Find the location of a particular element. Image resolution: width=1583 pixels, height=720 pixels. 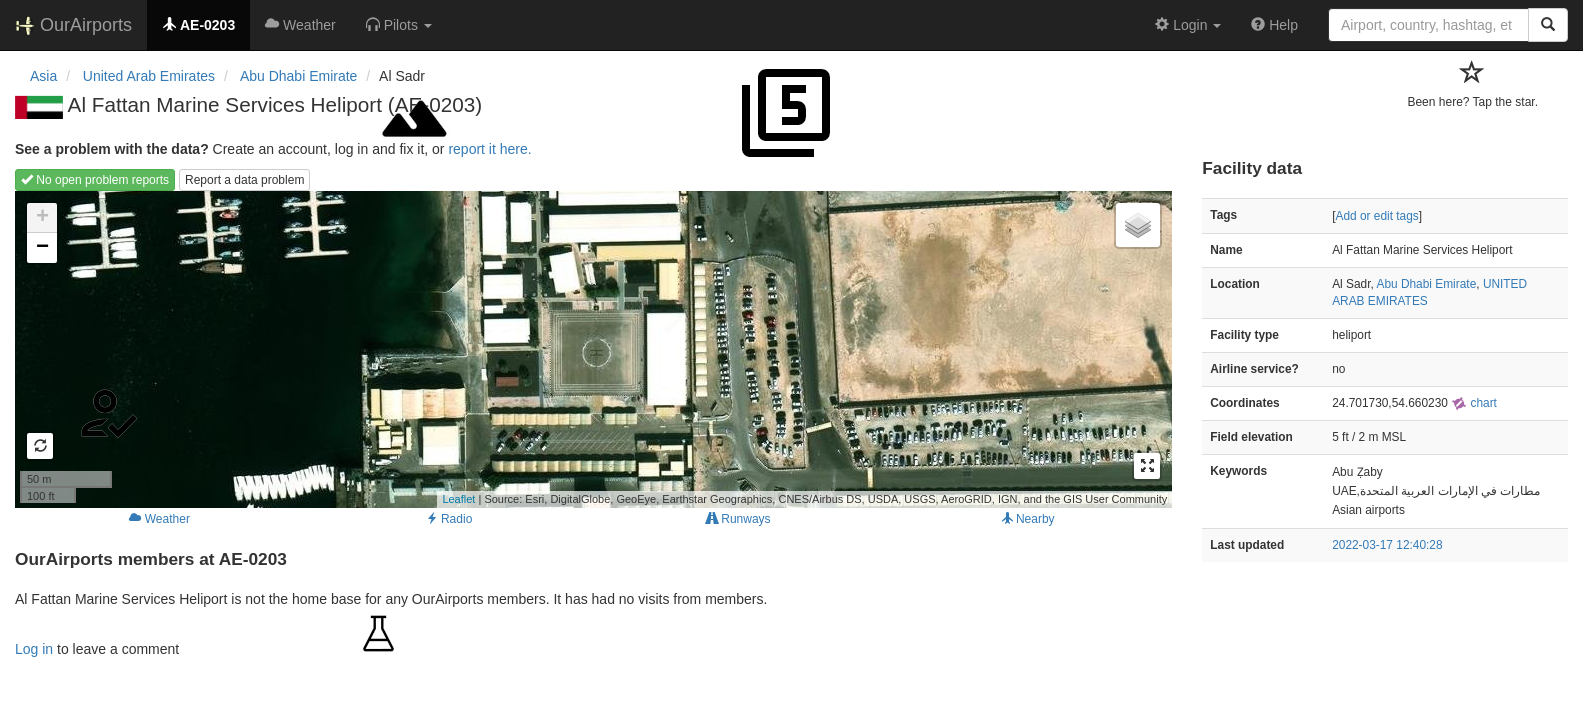

filter or view the fifth item in a series is located at coordinates (786, 113).